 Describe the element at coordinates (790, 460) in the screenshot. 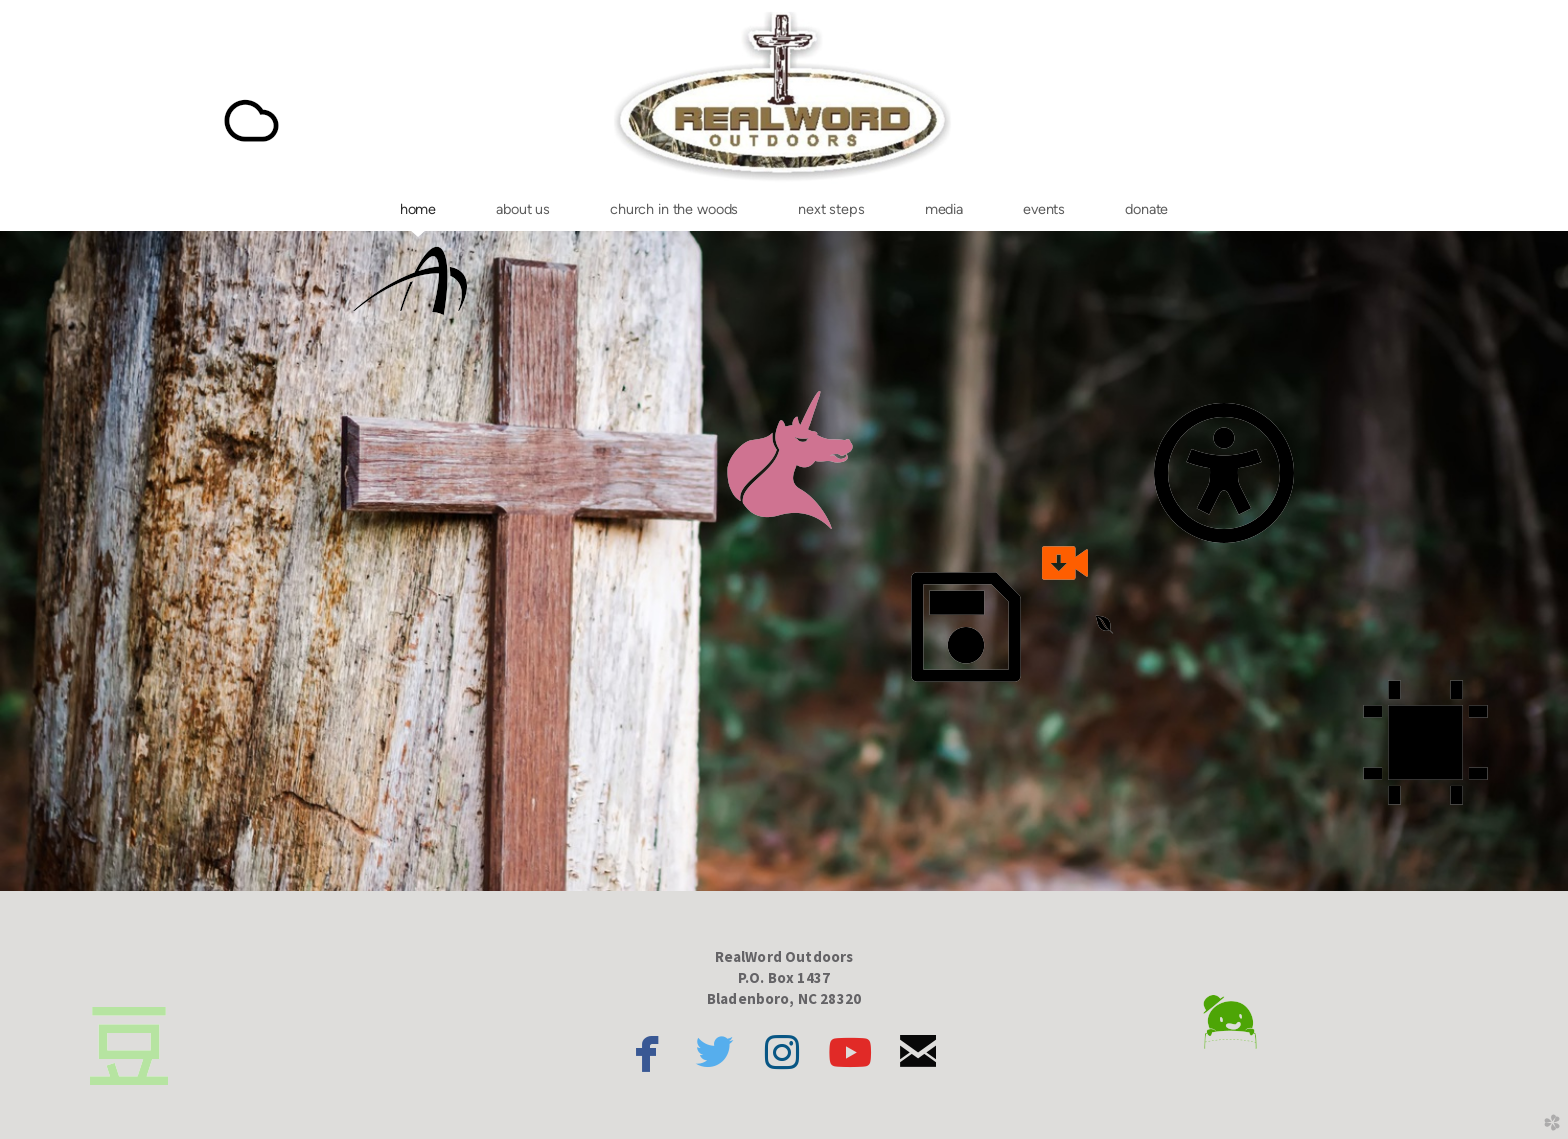

I see `org framework logo` at that location.